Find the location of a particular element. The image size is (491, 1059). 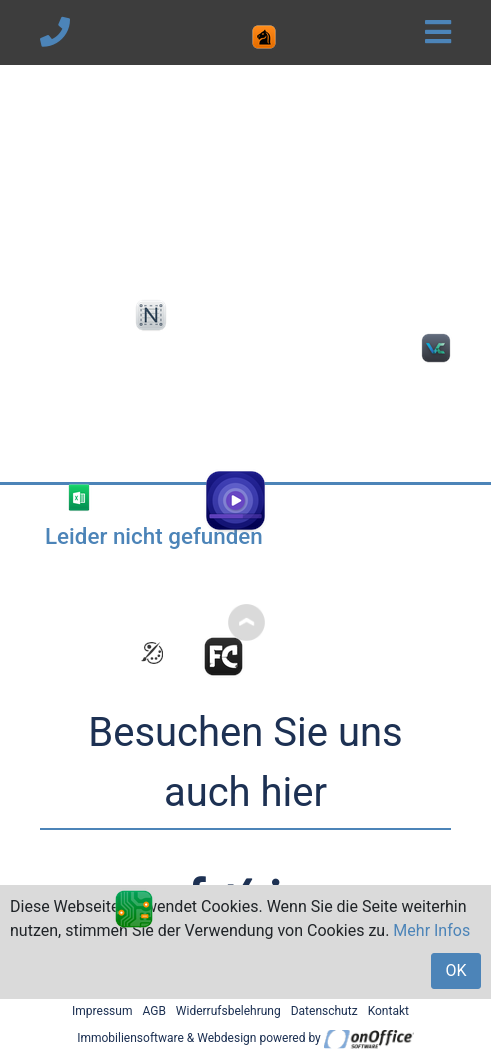

open the Chess app is located at coordinates (264, 37).